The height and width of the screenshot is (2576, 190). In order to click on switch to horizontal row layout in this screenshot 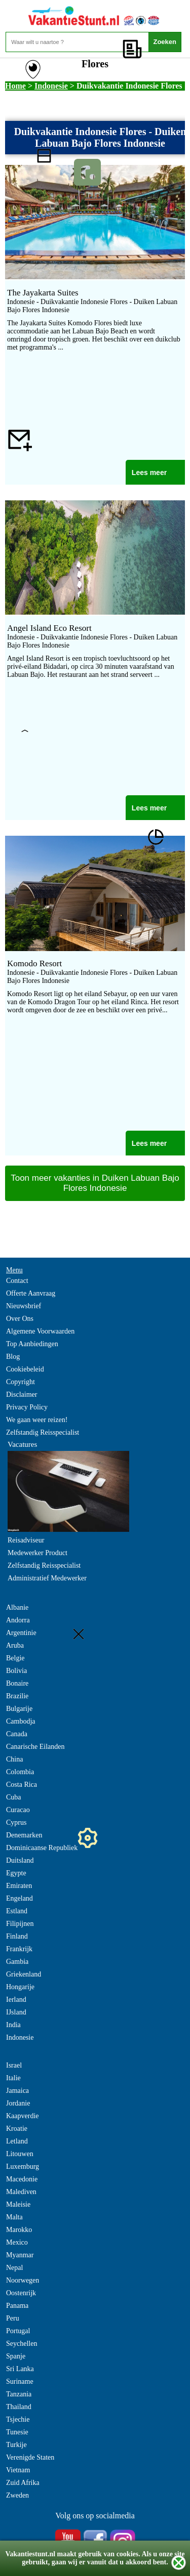, I will do `click(44, 156)`.